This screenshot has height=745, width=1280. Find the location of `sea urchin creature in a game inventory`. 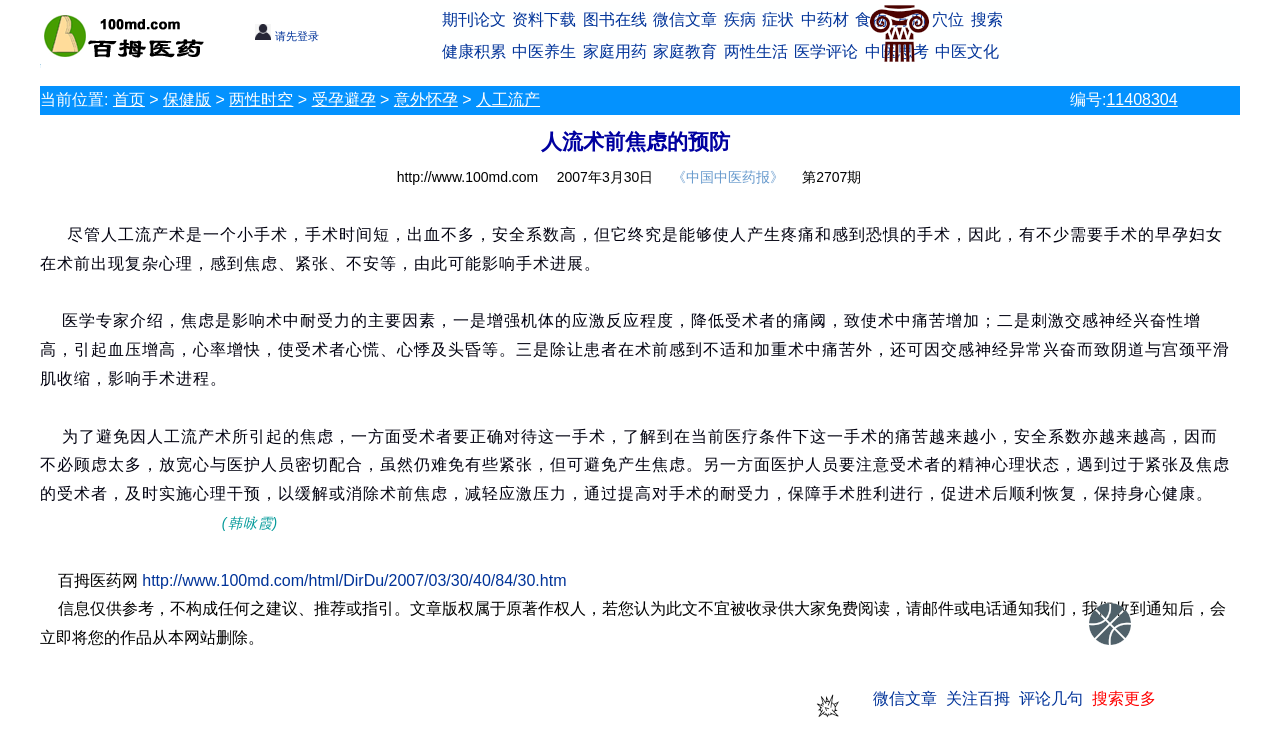

sea urchin creature in a game inventory is located at coordinates (828, 706).